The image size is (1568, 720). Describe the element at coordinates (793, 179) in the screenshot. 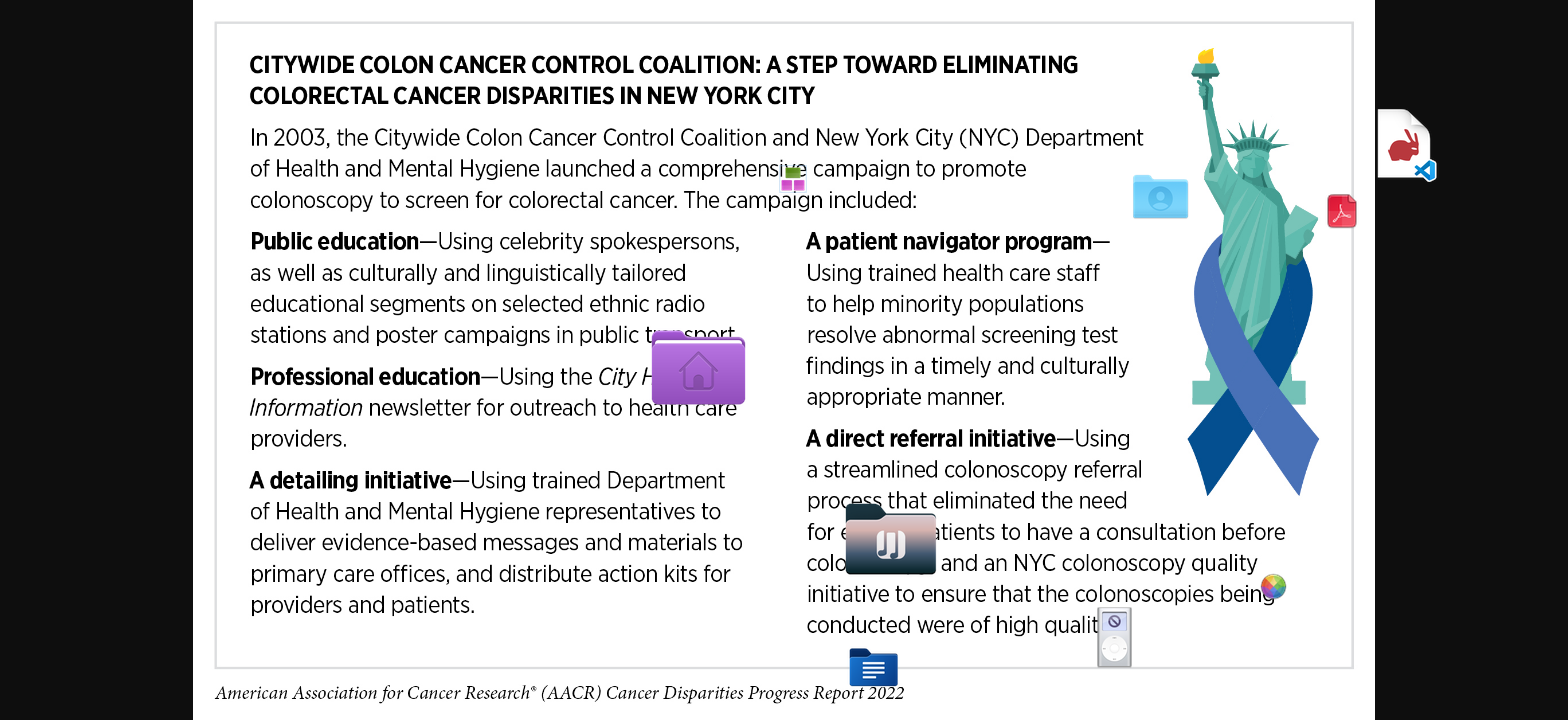

I see `select all items in the current view` at that location.